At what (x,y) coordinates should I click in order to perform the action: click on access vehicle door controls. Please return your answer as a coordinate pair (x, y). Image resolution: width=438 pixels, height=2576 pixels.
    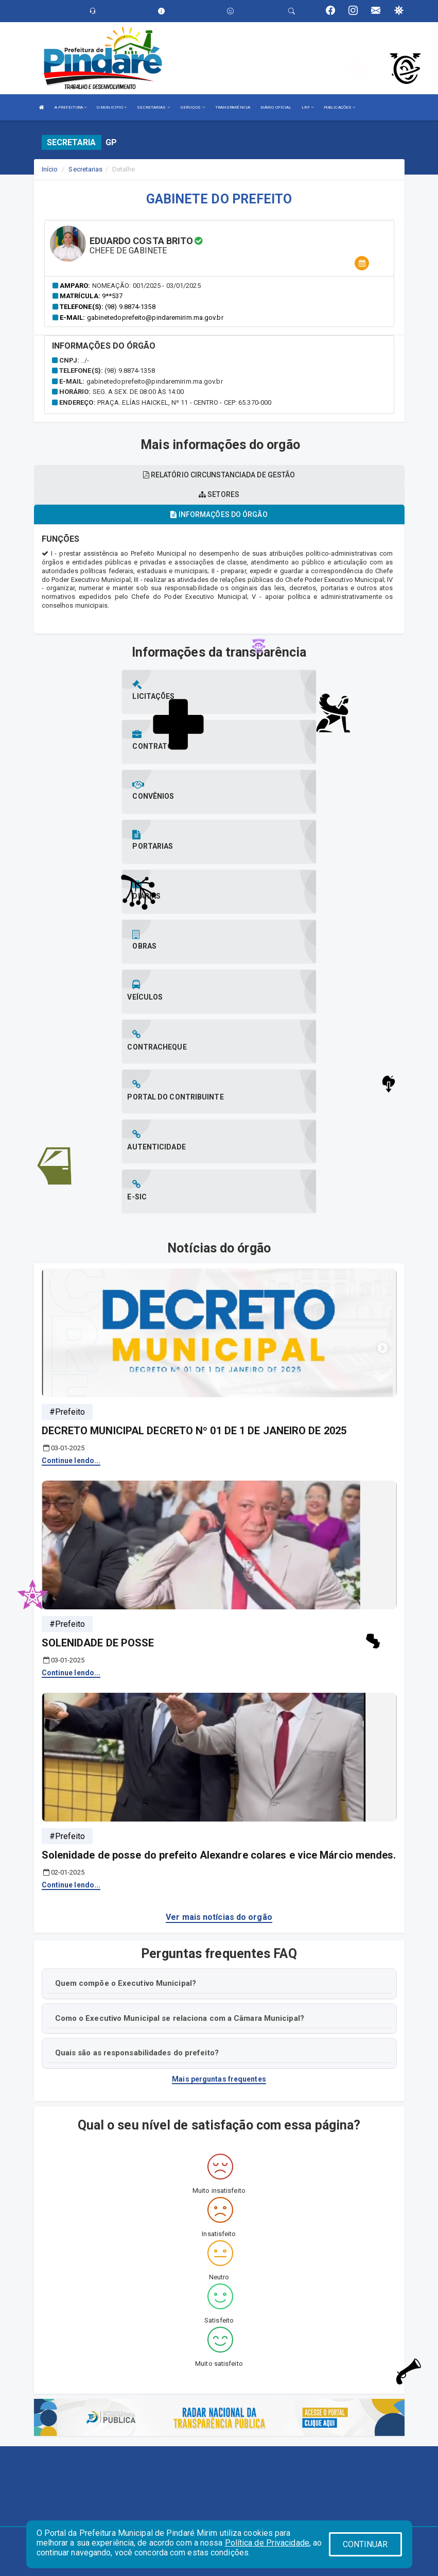
    Looking at the image, I should click on (56, 1166).